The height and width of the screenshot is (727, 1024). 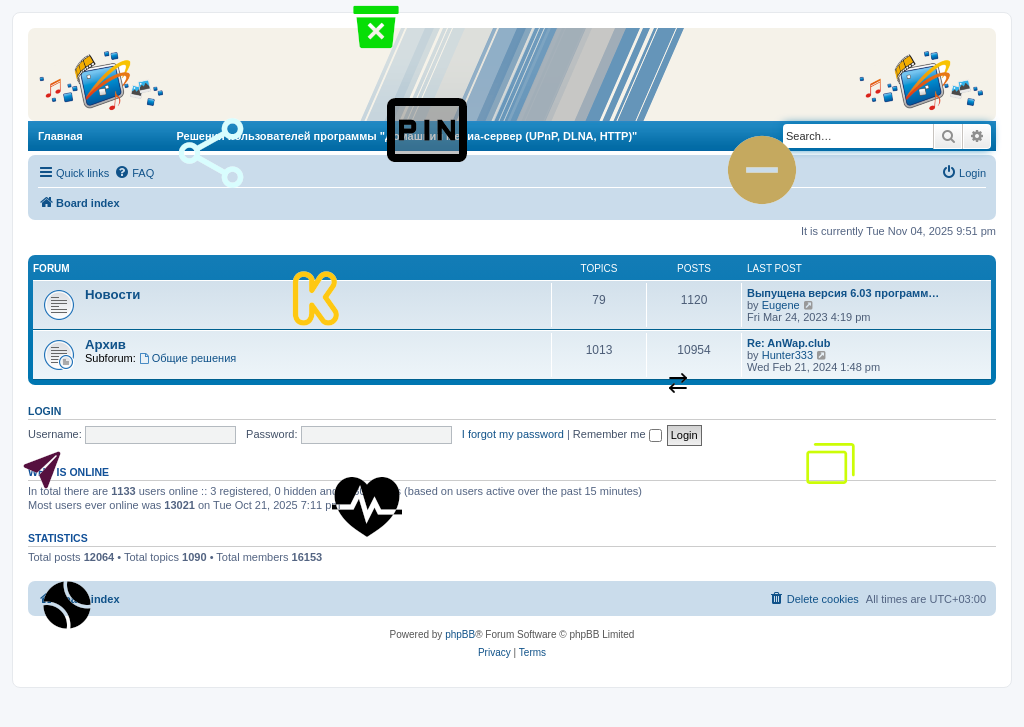 What do you see at coordinates (367, 507) in the screenshot?
I see `track your fitness and health metrics` at bounding box center [367, 507].